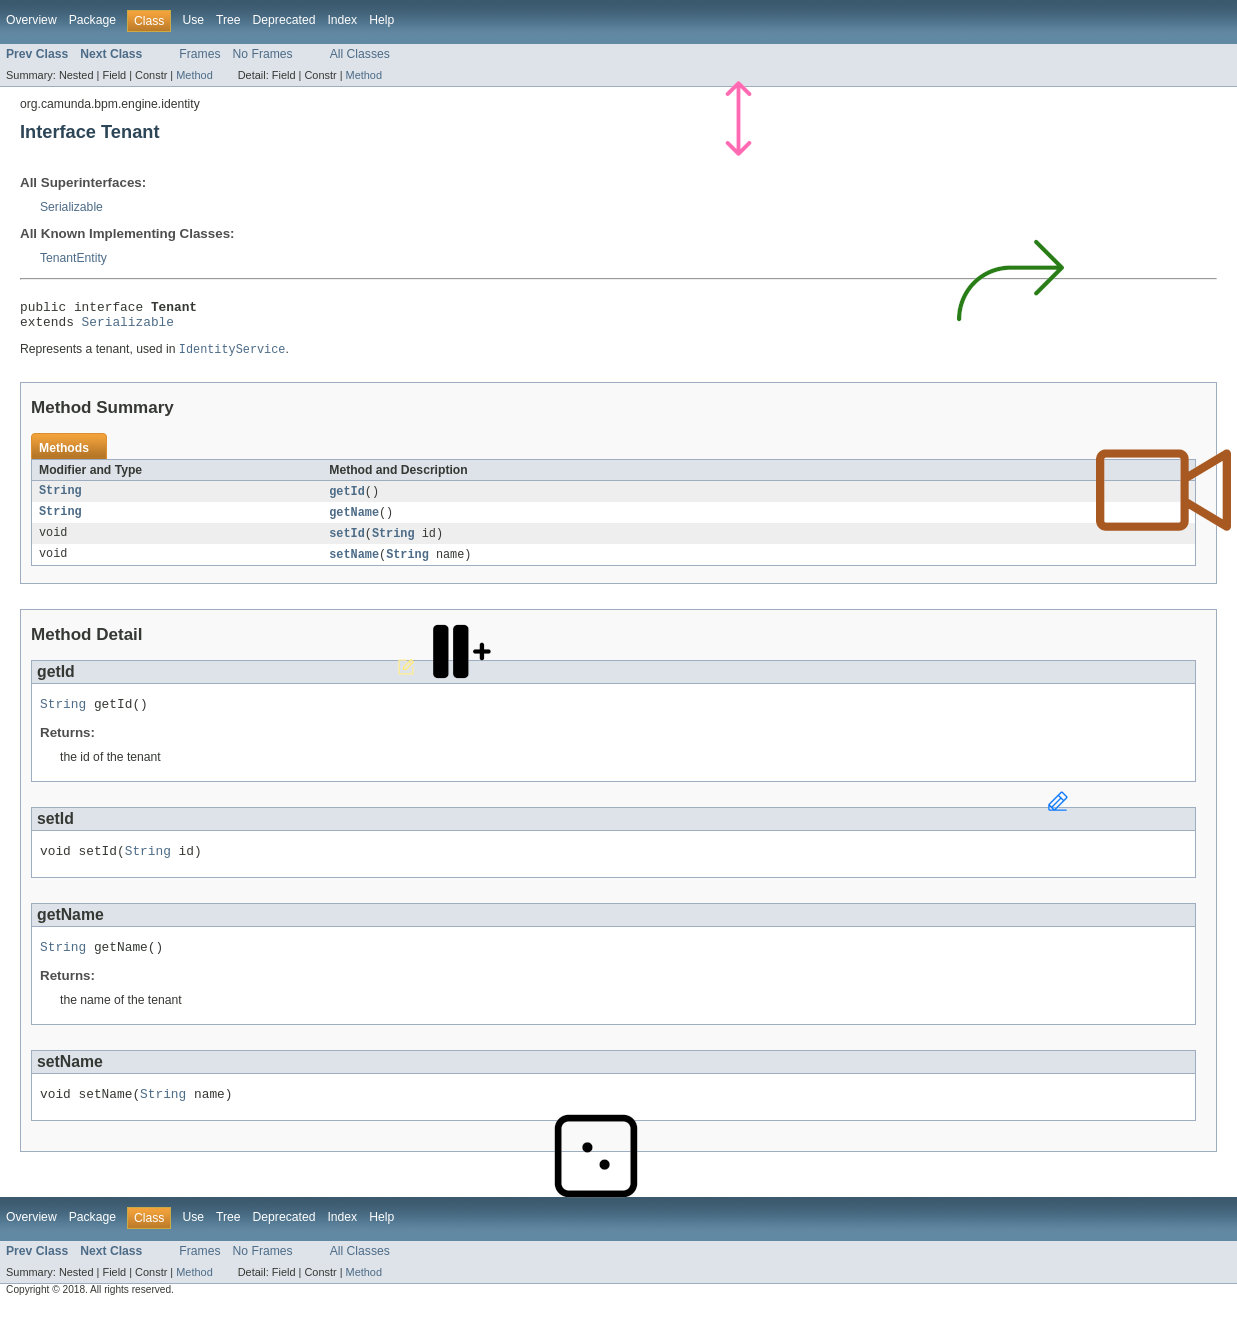 The height and width of the screenshot is (1330, 1237). Describe the element at coordinates (738, 118) in the screenshot. I see `adjust height or vertical size` at that location.